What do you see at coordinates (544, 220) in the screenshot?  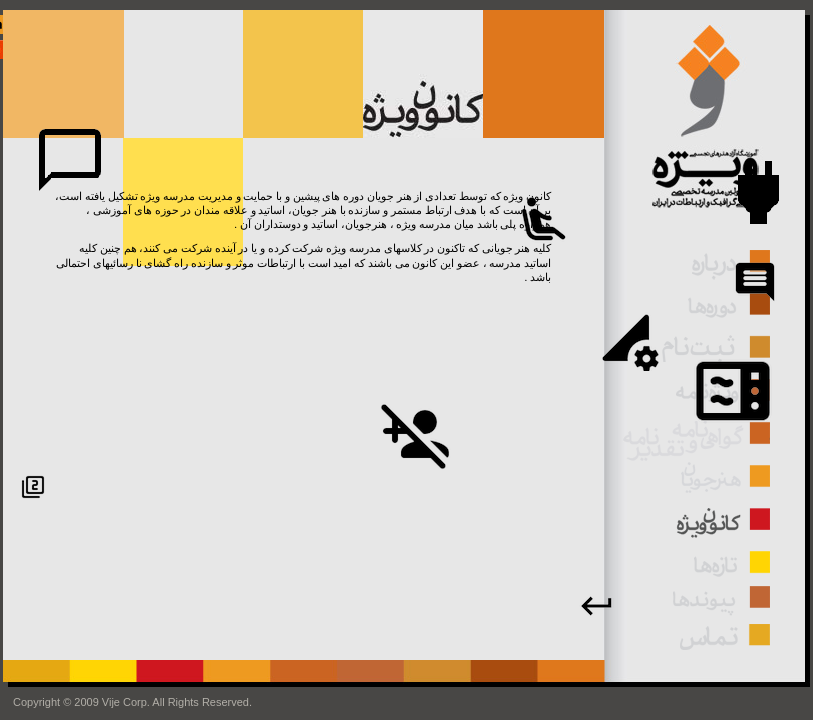 I see `select extra legroom or recline seating` at bounding box center [544, 220].